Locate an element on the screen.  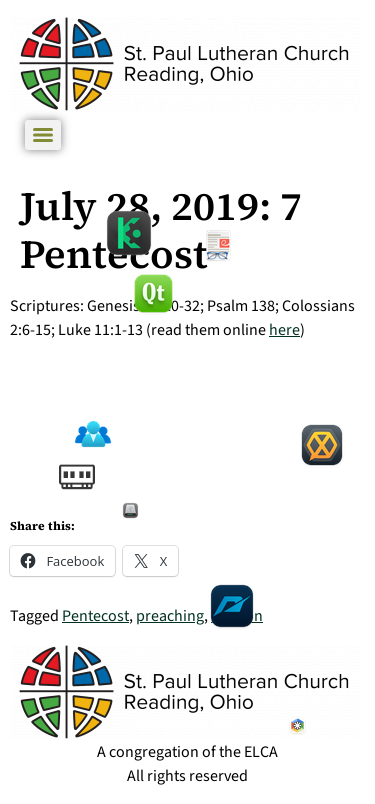
open hexchat irc client is located at coordinates (322, 445).